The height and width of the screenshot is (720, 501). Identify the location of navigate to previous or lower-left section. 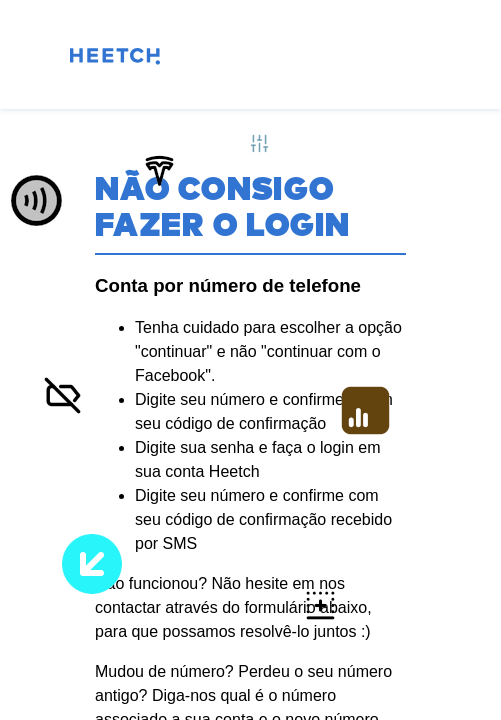
(92, 564).